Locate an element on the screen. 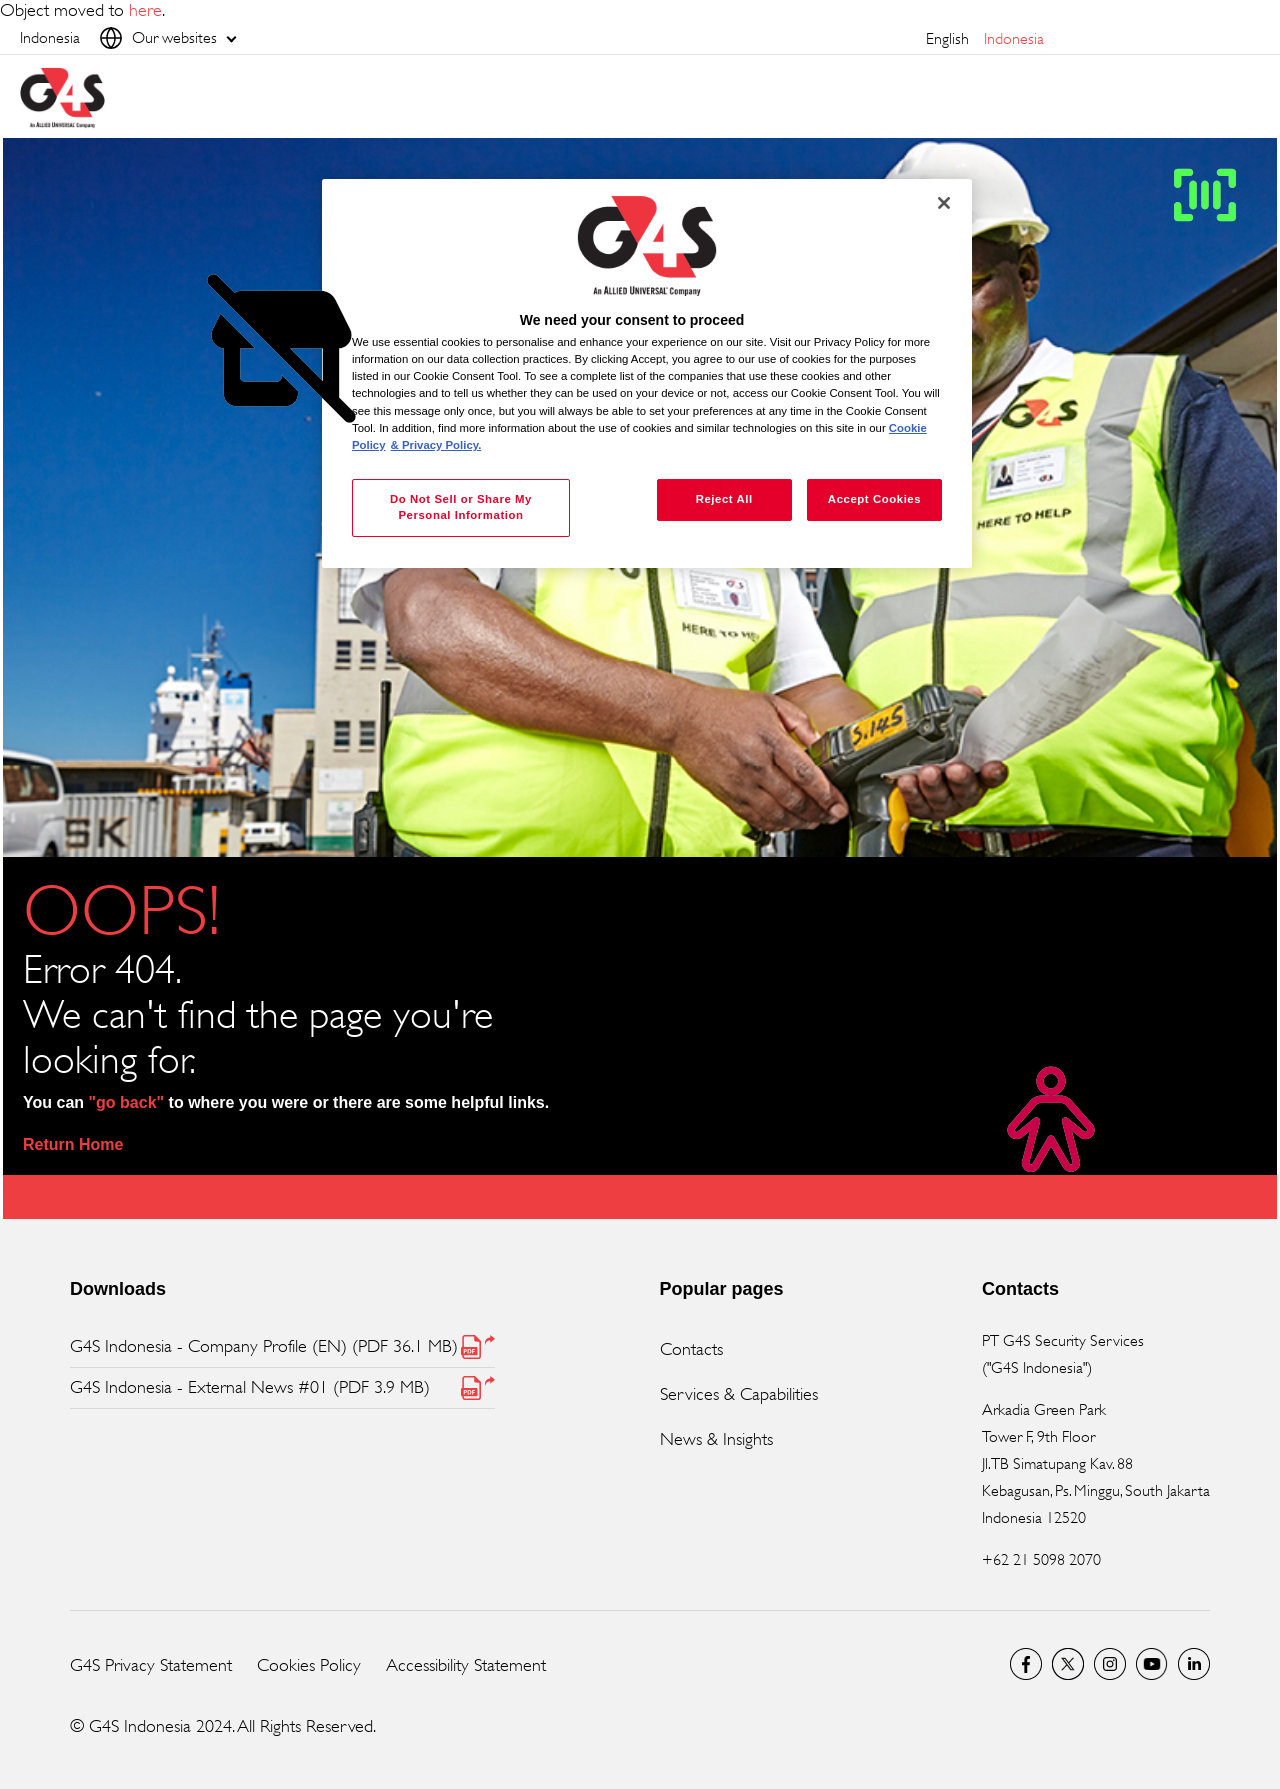 This screenshot has width=1280, height=1789. scan a barcode is located at coordinates (1205, 195).